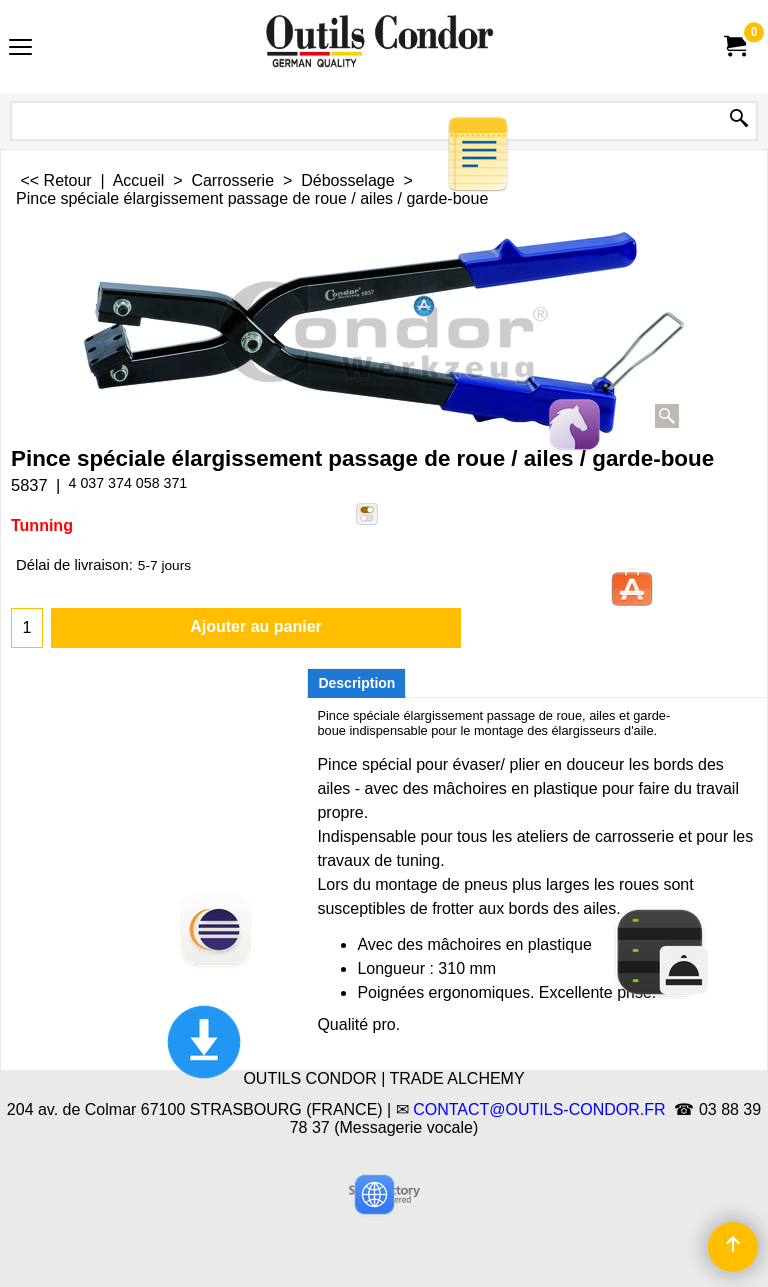 This screenshot has height=1287, width=768. I want to click on open anjuta integrated development environment, so click(574, 424).